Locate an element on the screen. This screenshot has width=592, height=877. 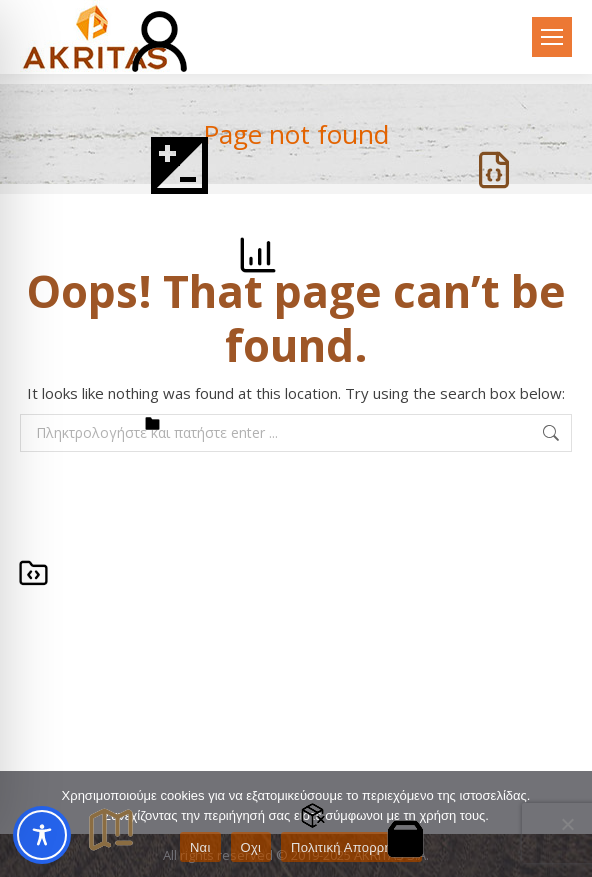
remove a location from the map is located at coordinates (111, 830).